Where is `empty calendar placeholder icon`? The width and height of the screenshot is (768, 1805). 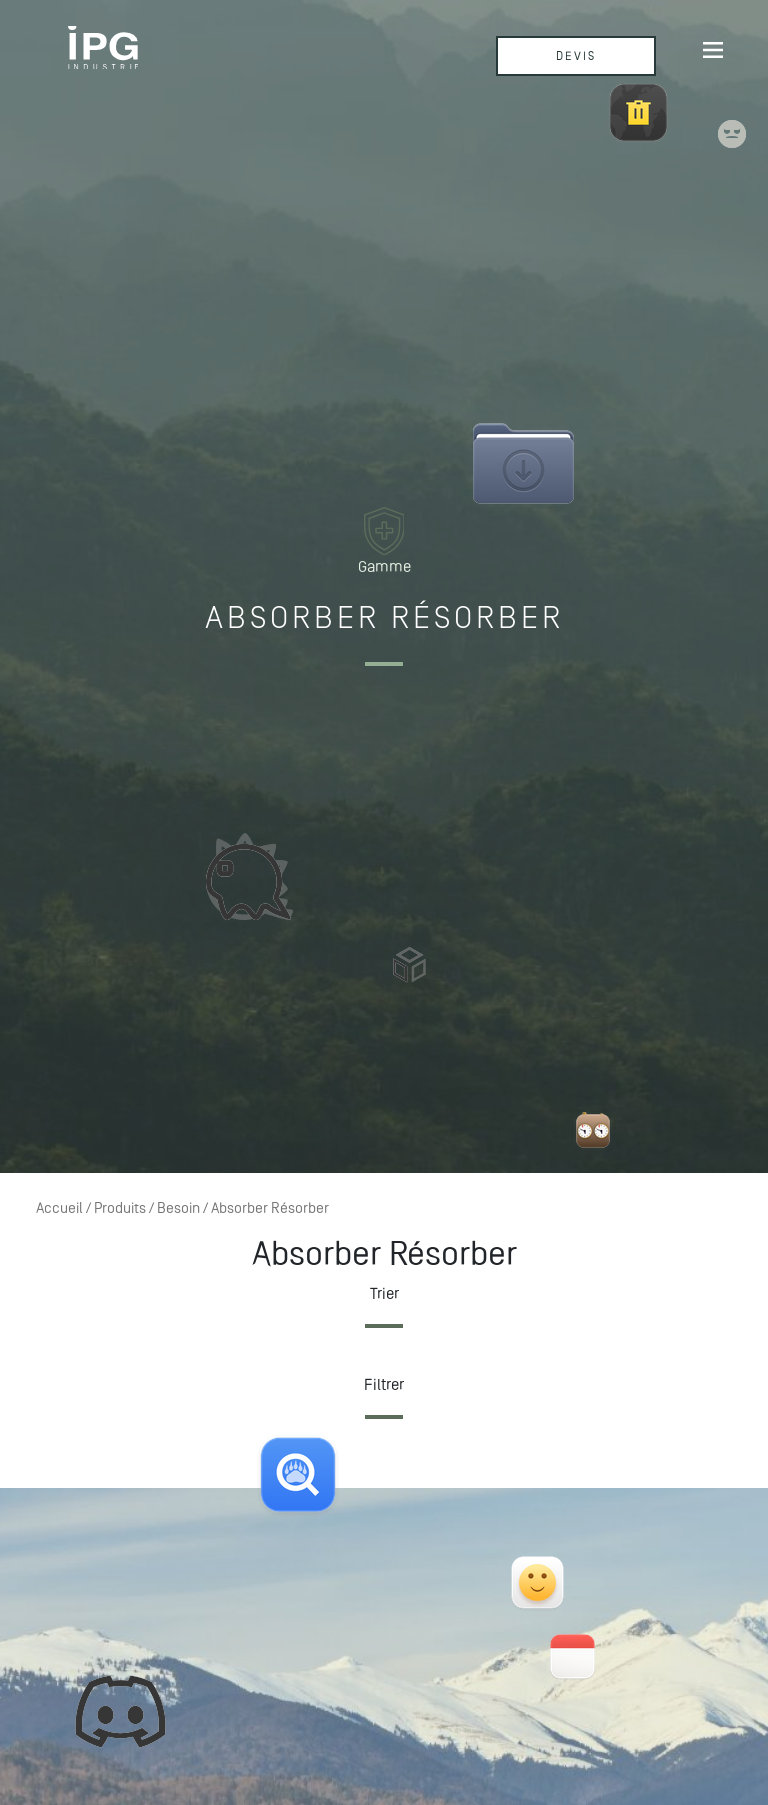
empty calendar placeholder icon is located at coordinates (572, 1656).